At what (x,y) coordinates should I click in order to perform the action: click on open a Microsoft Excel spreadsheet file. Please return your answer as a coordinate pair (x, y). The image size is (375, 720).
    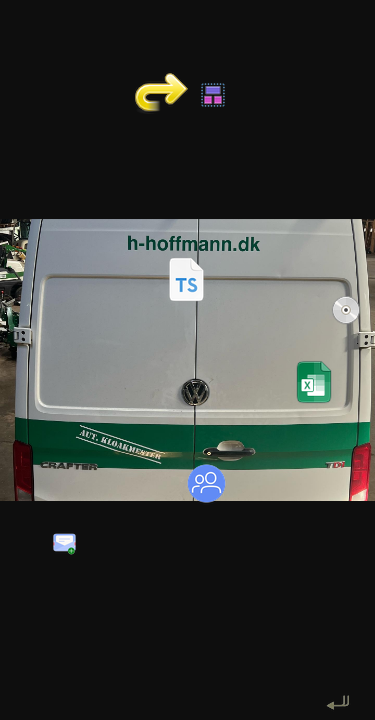
    Looking at the image, I should click on (314, 382).